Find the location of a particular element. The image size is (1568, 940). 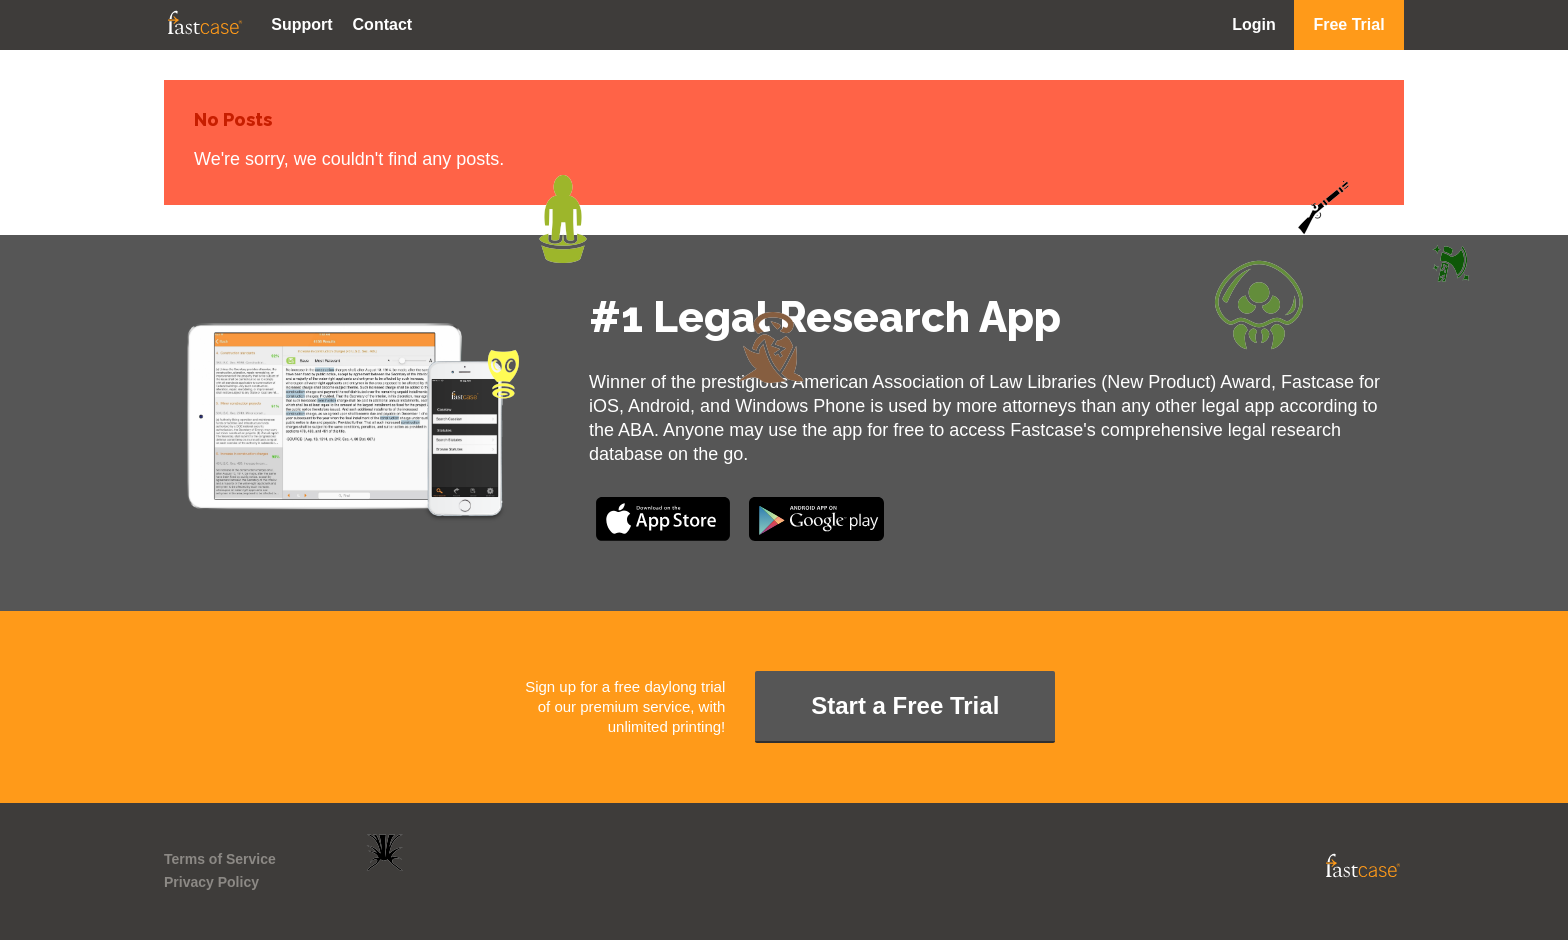

indicates hazardous environment or toxic zone is located at coordinates (504, 374).